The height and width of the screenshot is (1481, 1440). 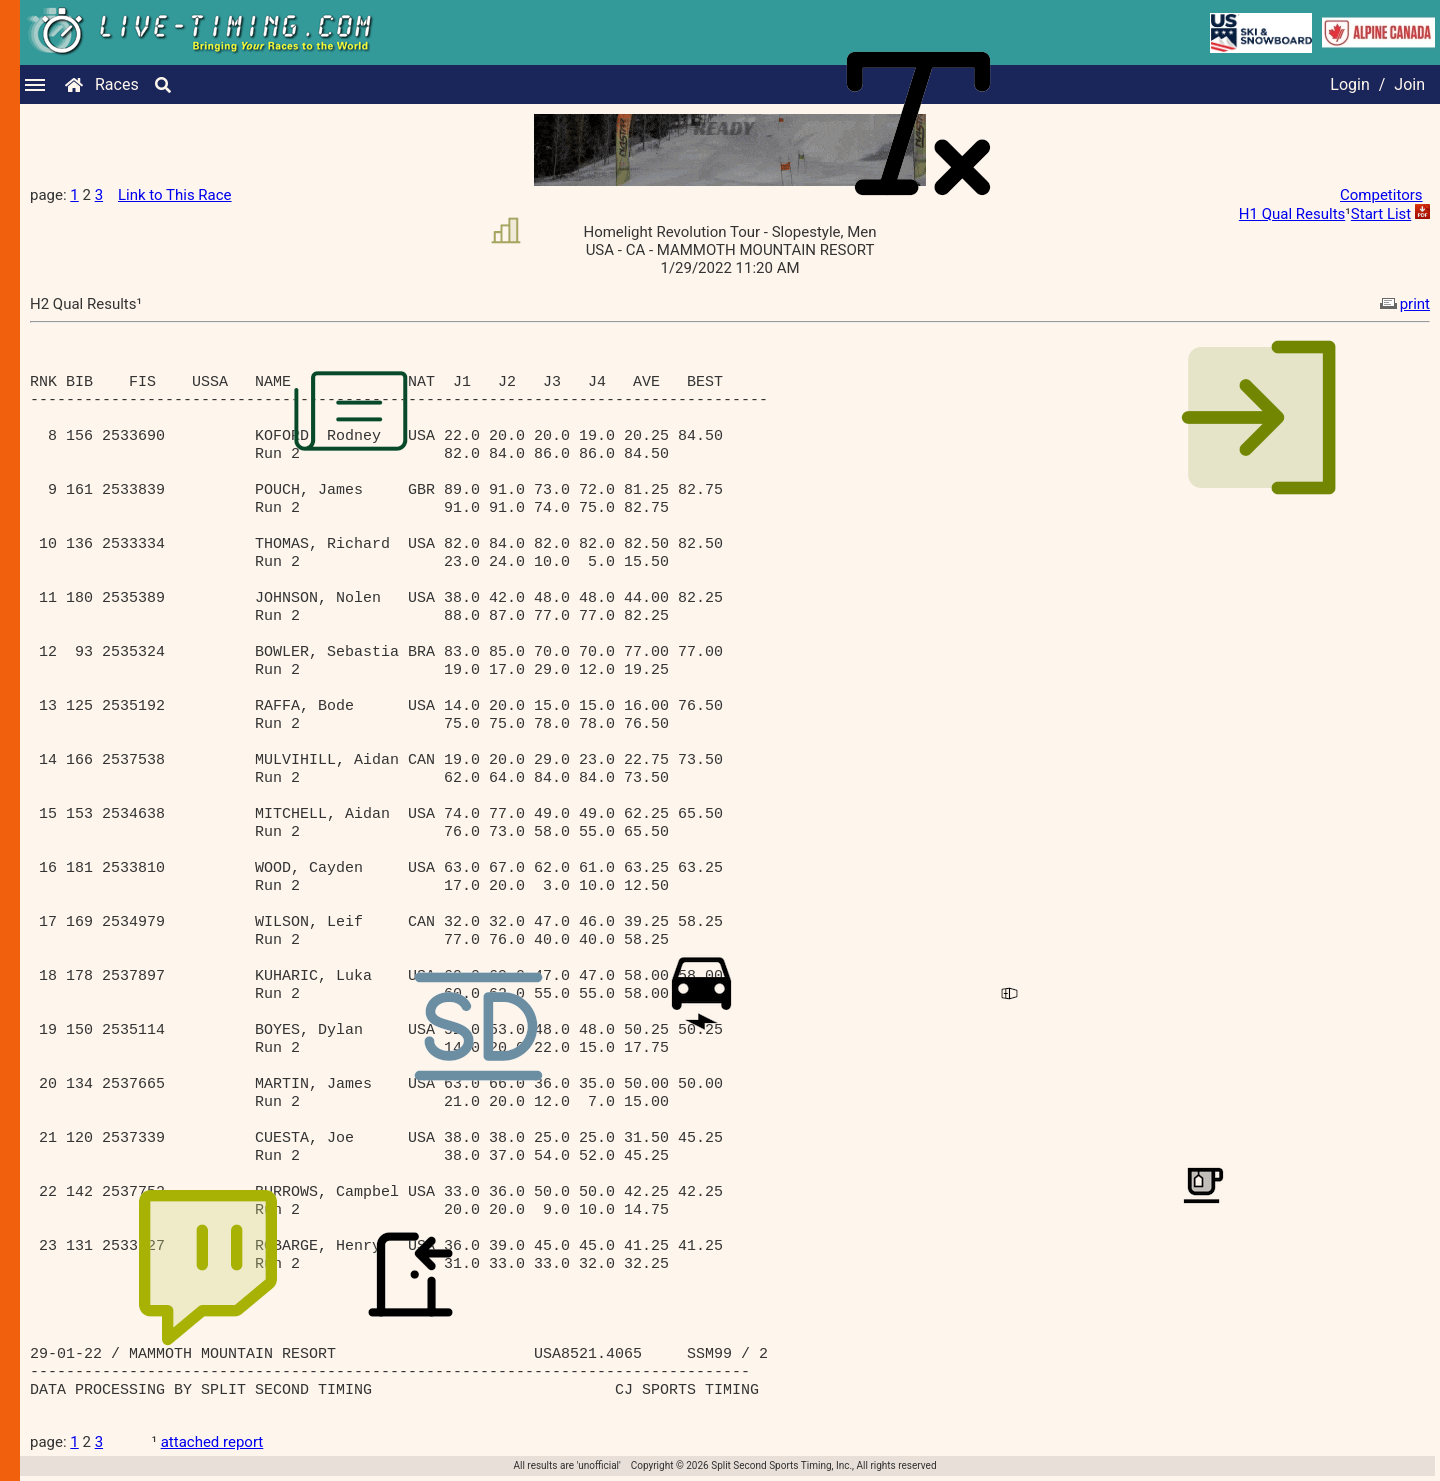 What do you see at coordinates (701, 993) in the screenshot?
I see `find nearby electric vehicle charging stations` at bounding box center [701, 993].